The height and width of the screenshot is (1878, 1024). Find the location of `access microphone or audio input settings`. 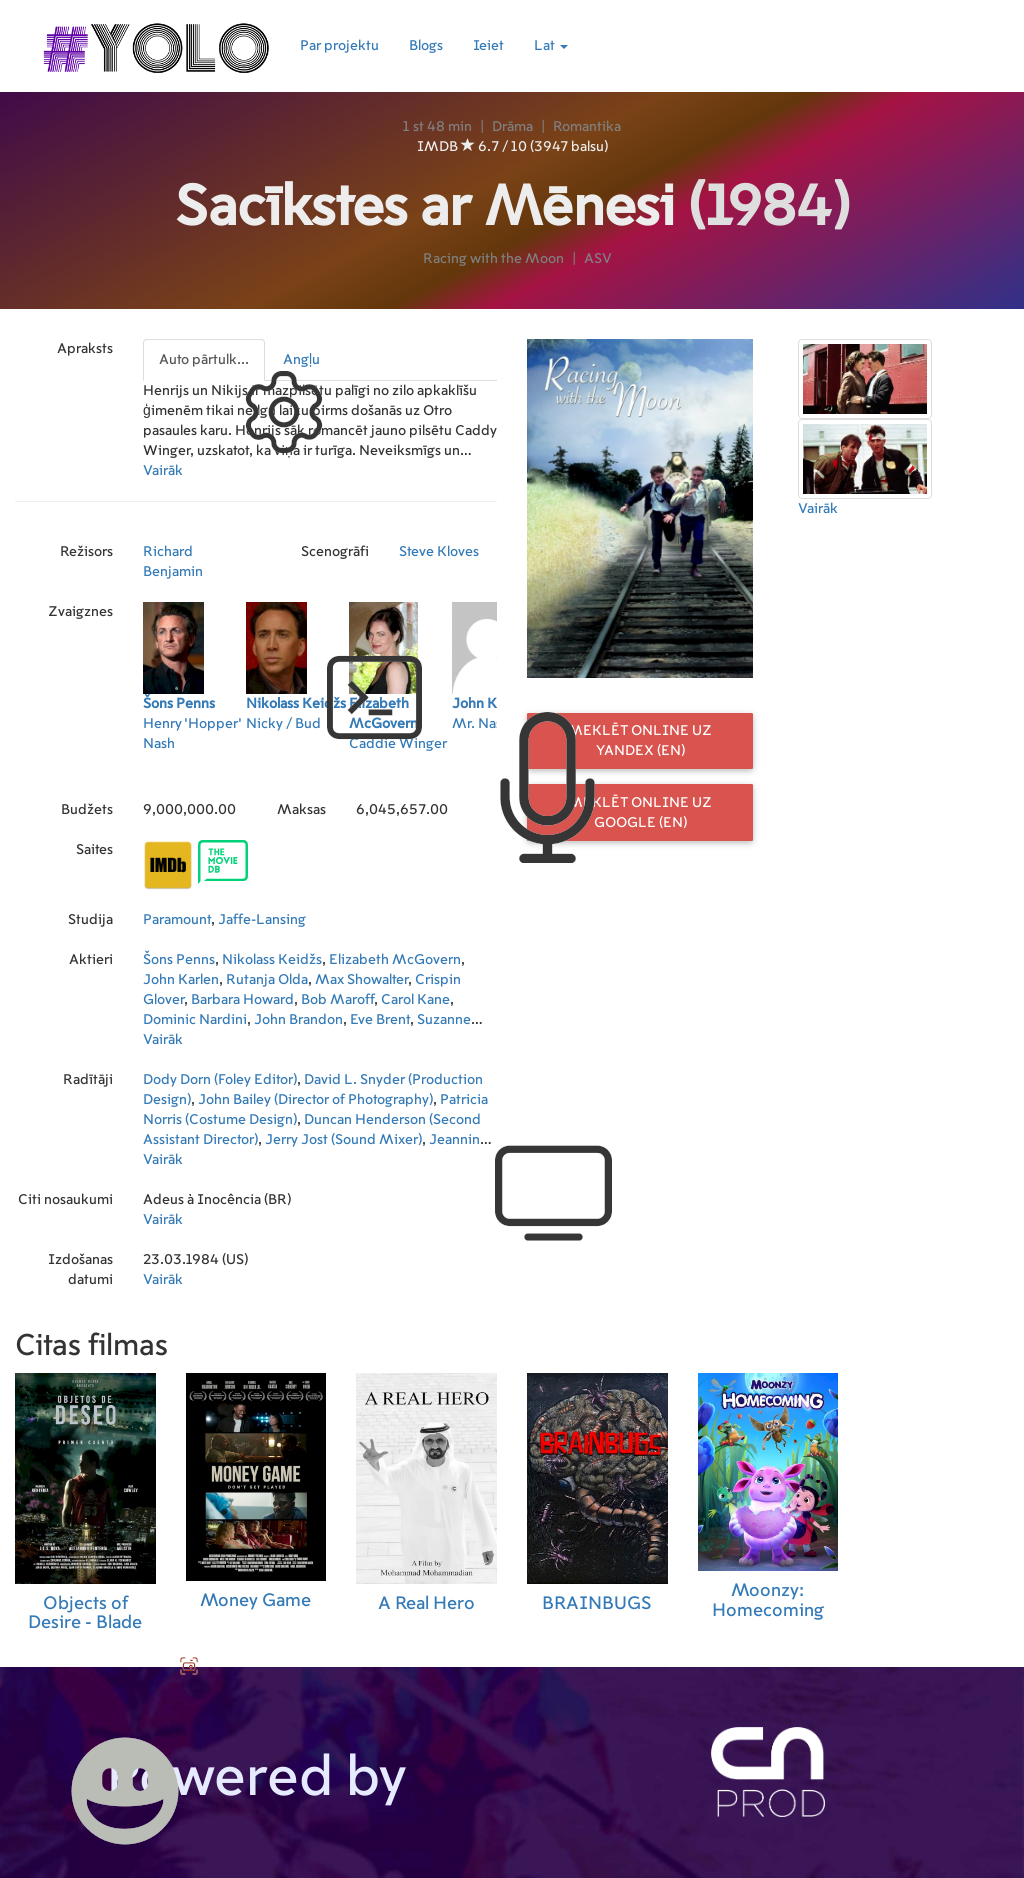

access microphone or audio input settings is located at coordinates (547, 787).